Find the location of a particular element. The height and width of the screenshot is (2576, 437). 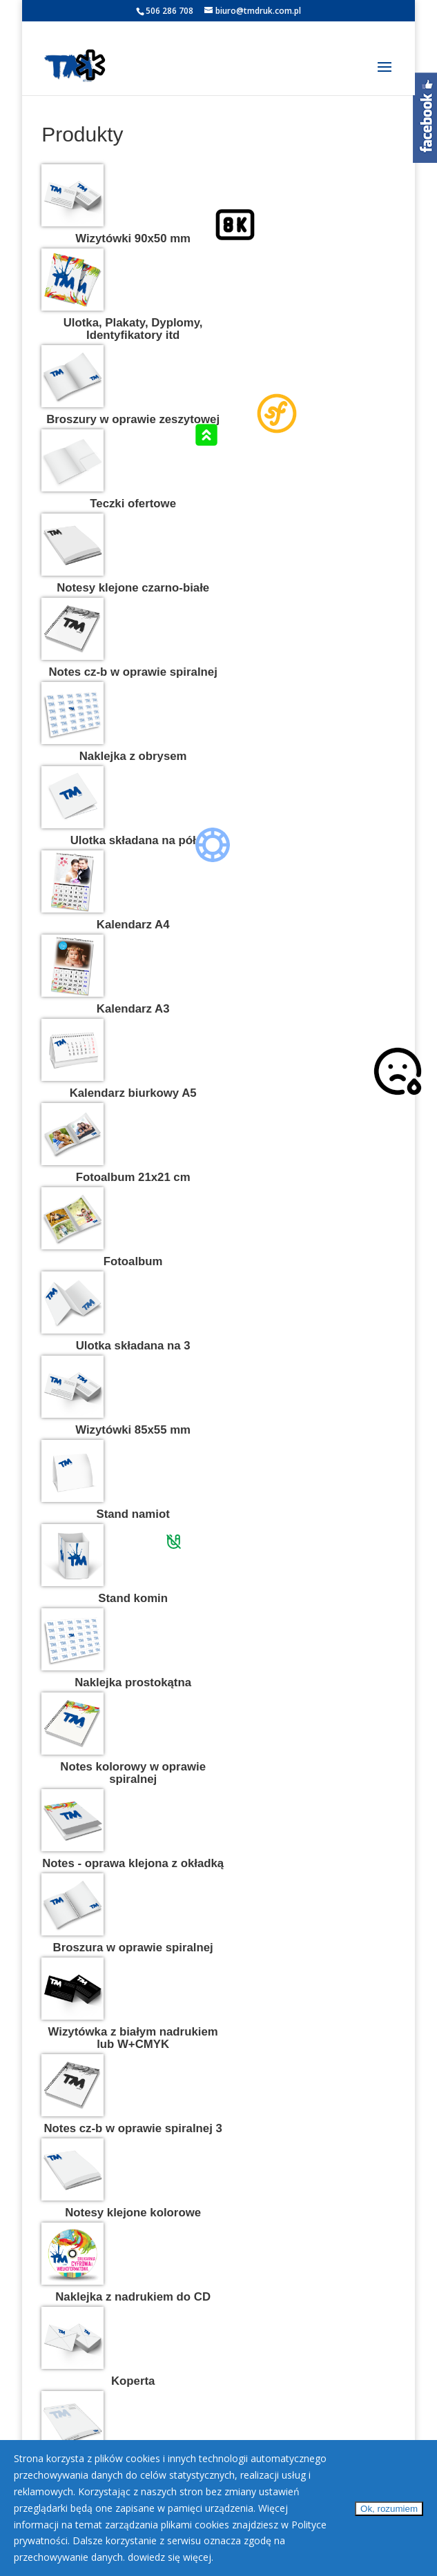

access casino or gambling games is located at coordinates (213, 845).